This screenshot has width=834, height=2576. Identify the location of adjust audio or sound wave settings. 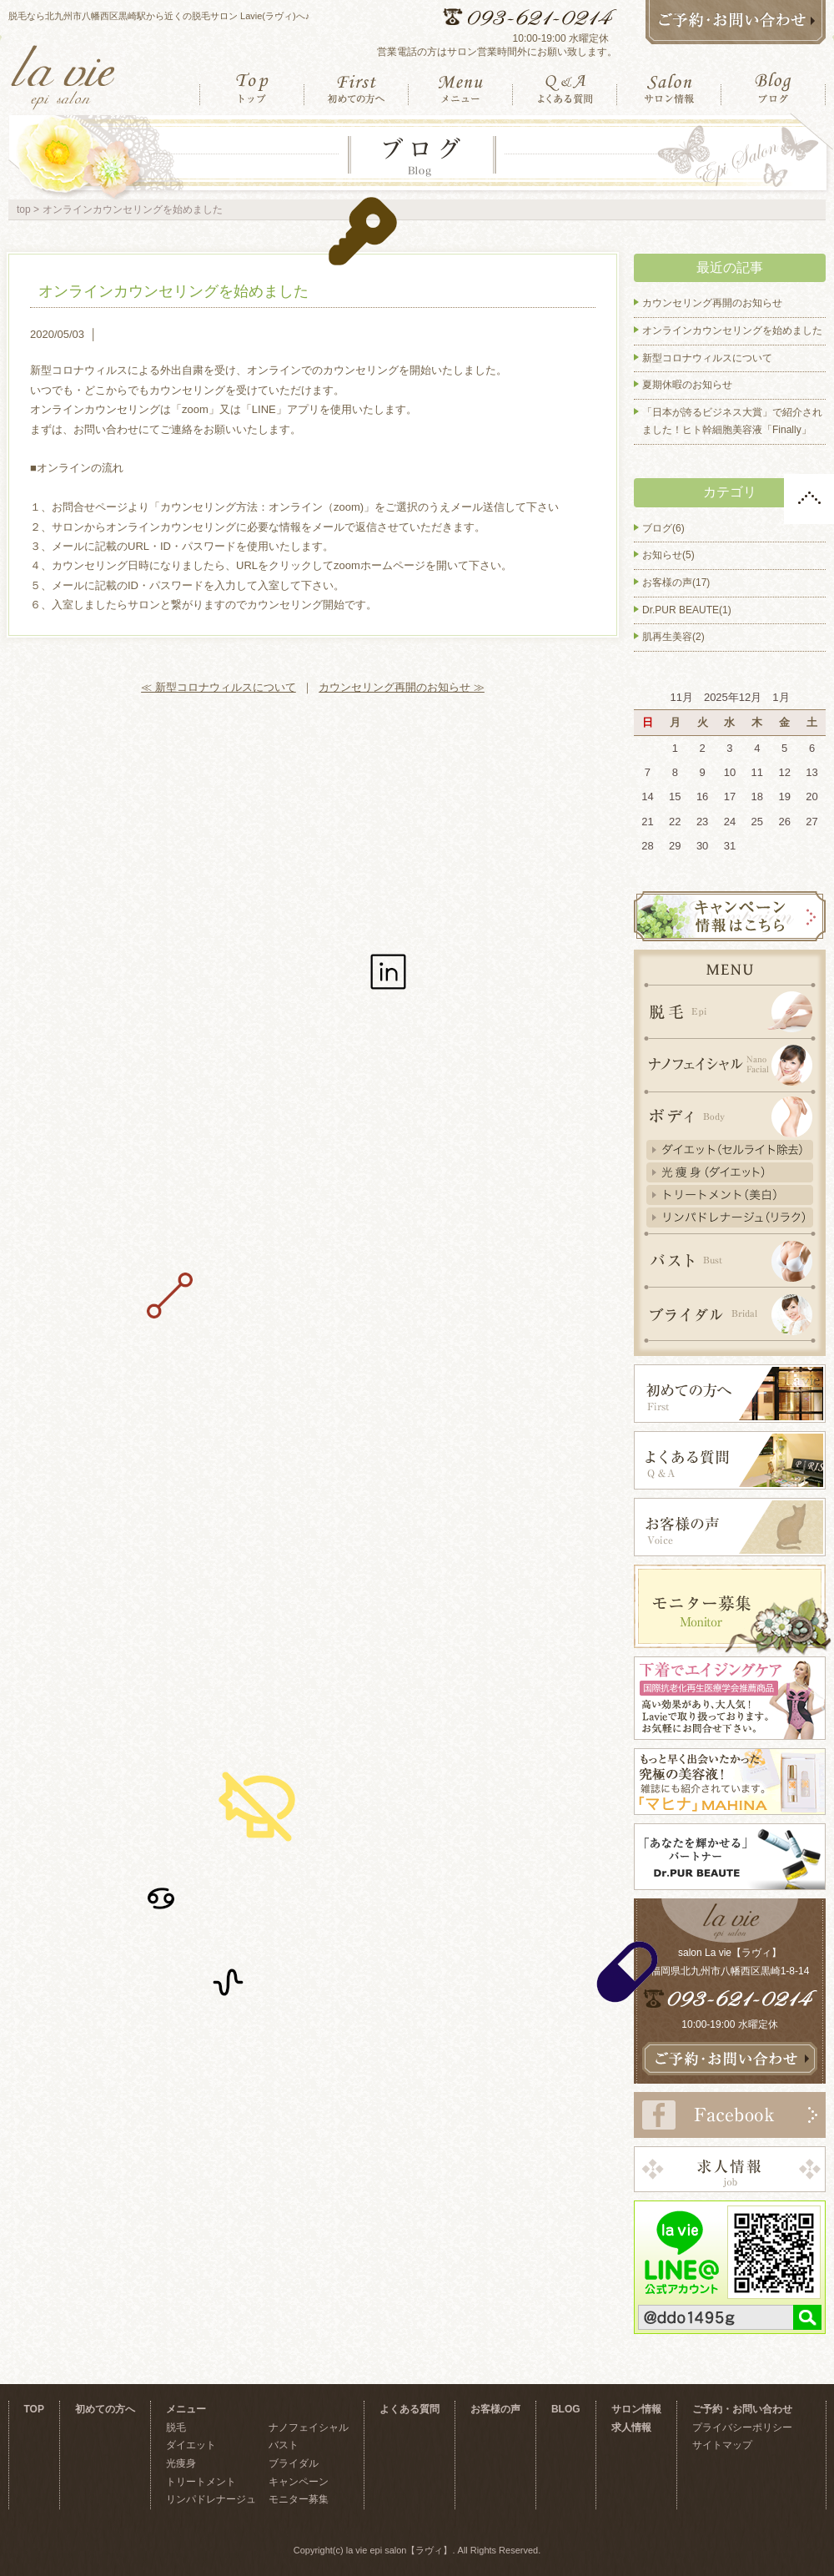
(228, 1982).